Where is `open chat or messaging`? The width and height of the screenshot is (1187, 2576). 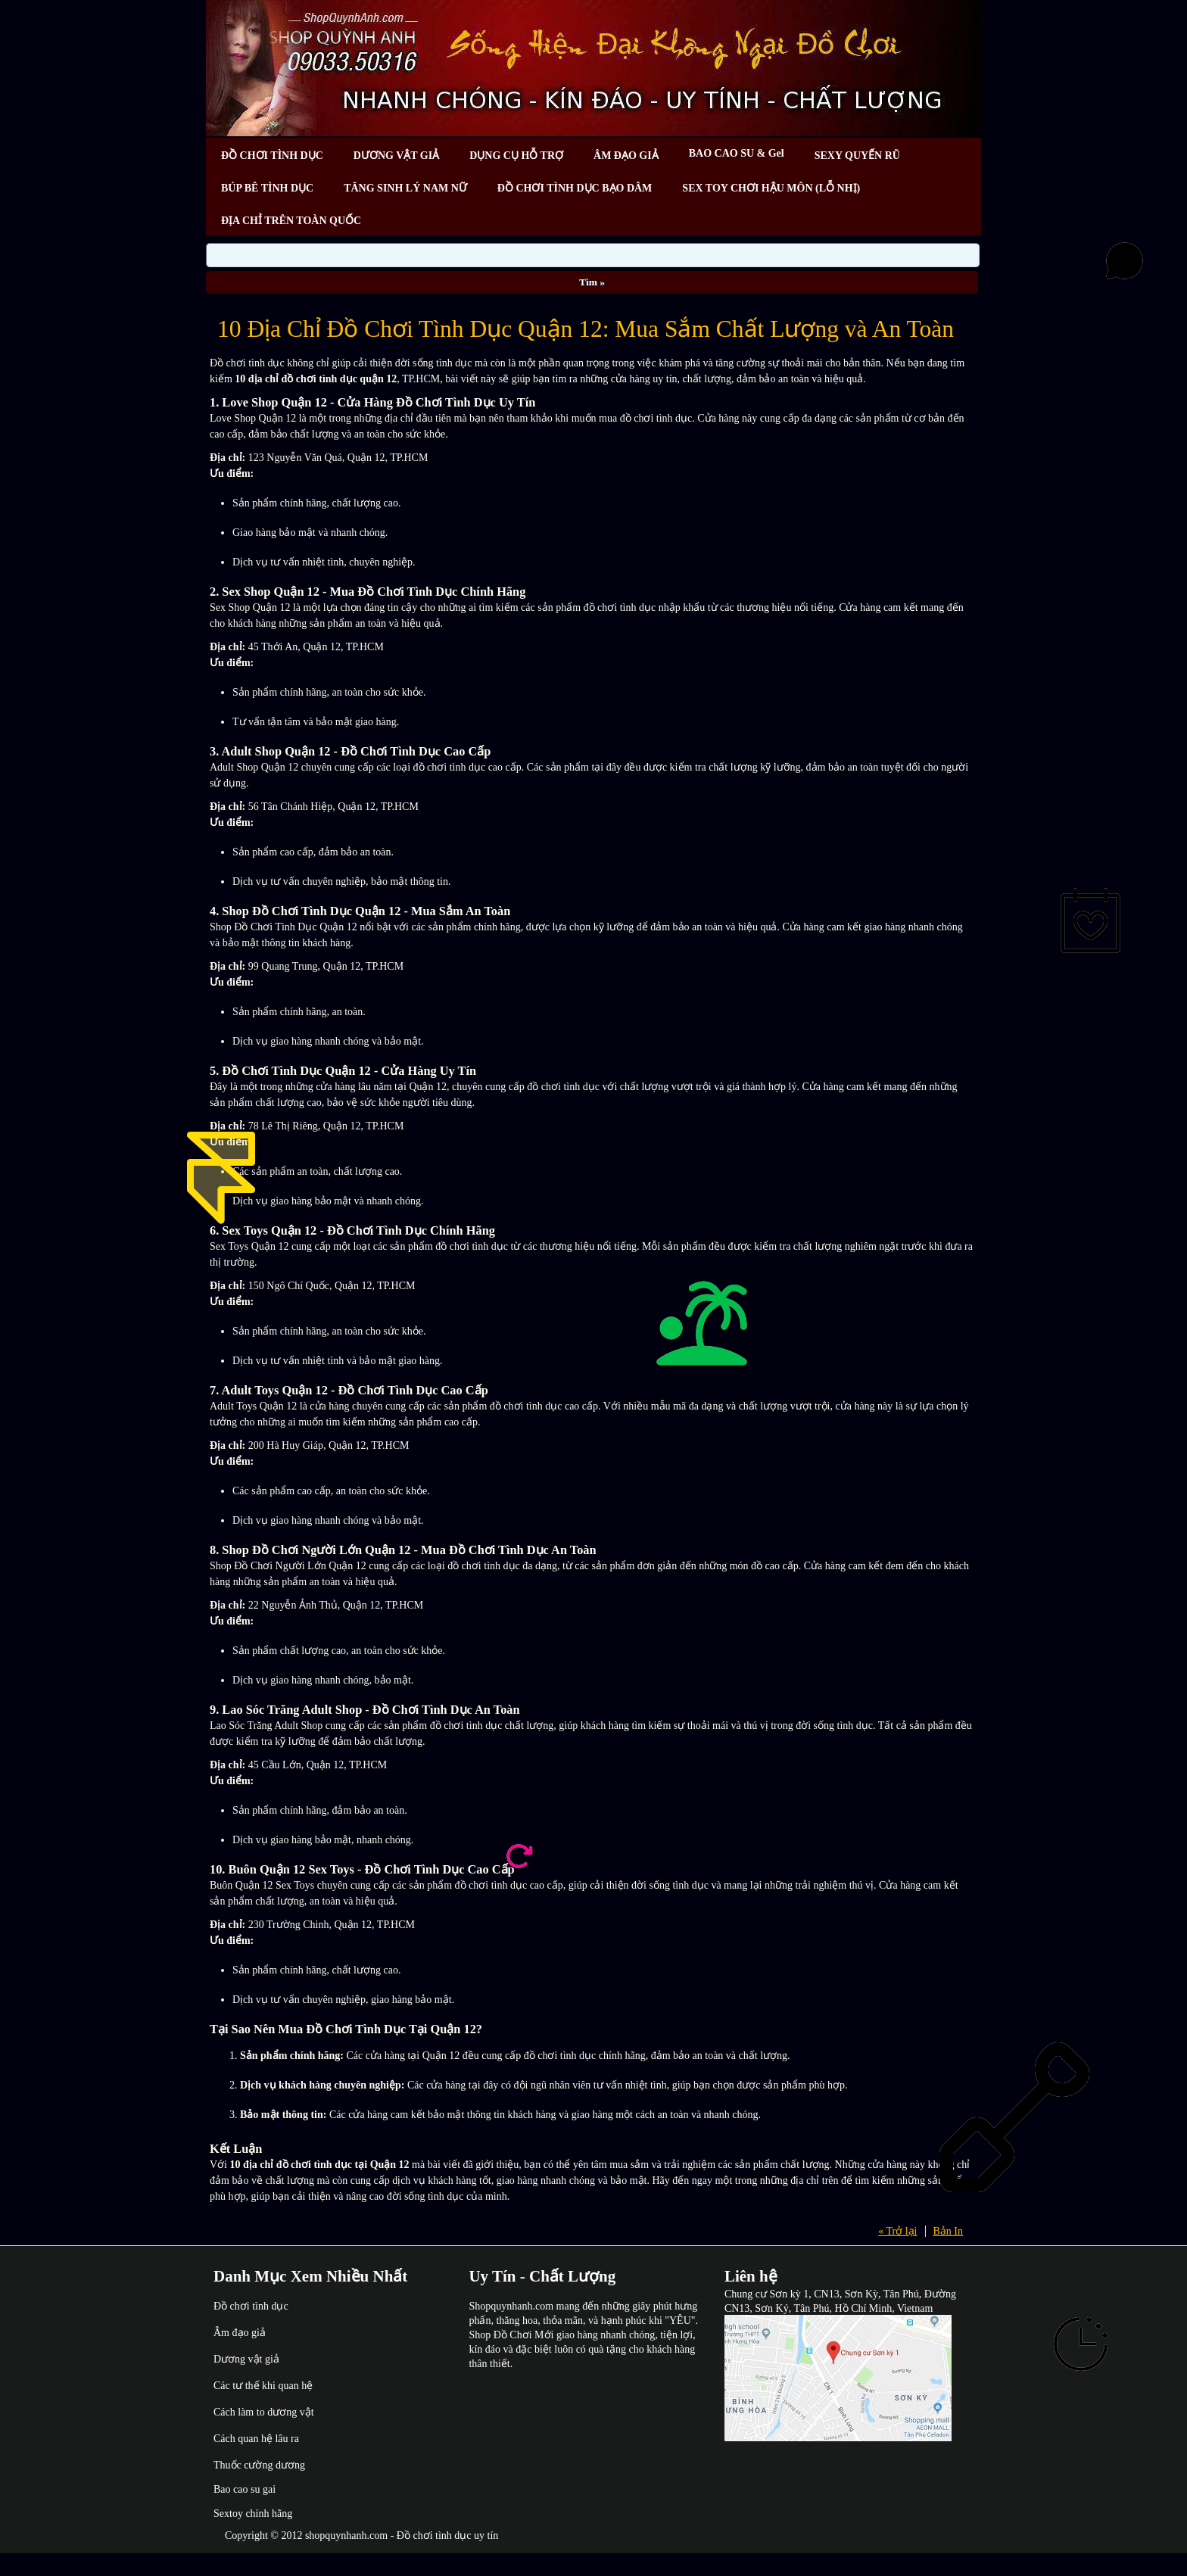
open chat or messaging is located at coordinates (1124, 260).